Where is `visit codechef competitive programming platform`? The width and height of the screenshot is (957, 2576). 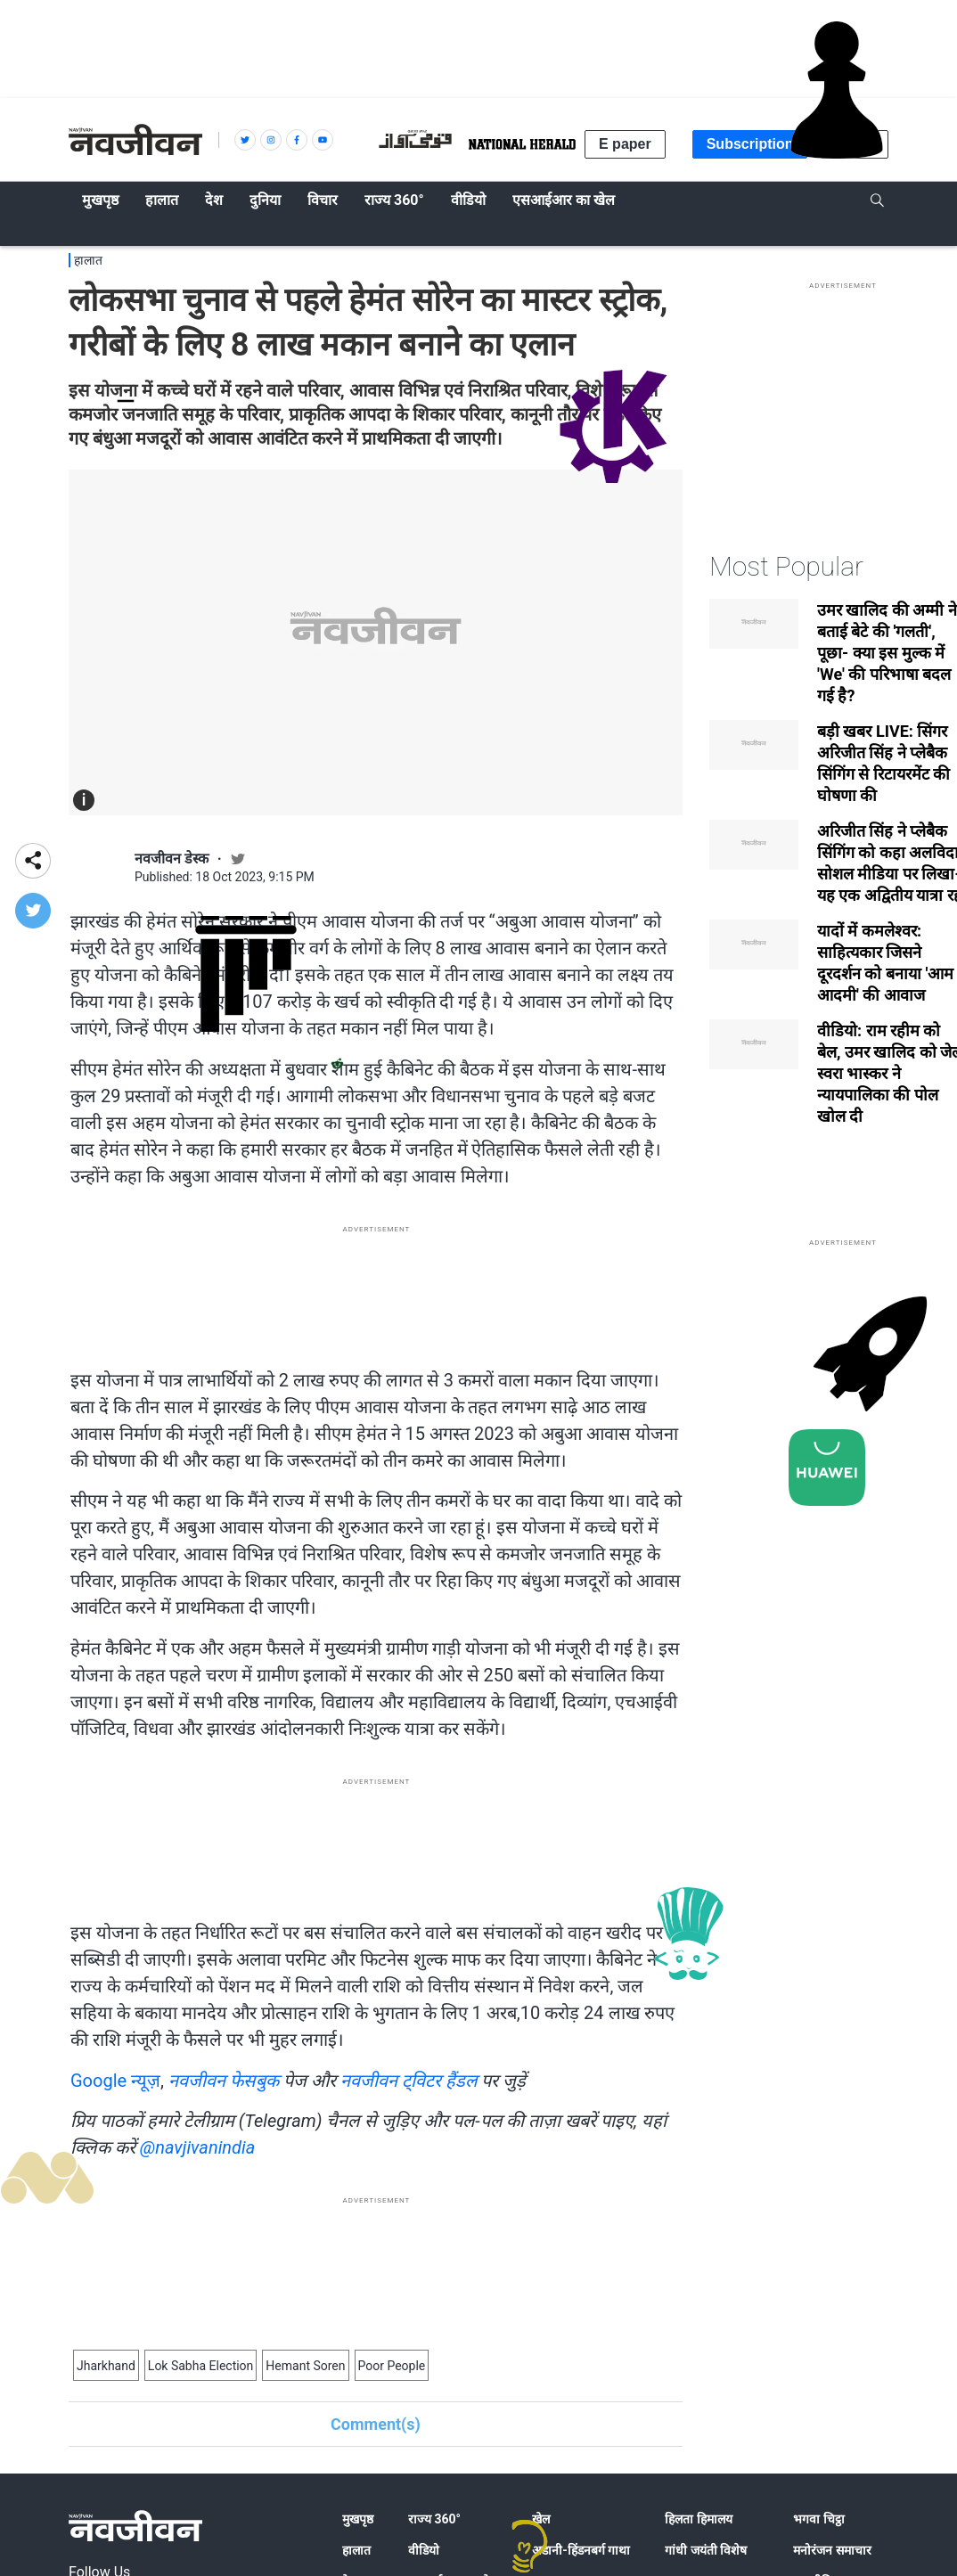
visit codechef competitive programming platform is located at coordinates (689, 1934).